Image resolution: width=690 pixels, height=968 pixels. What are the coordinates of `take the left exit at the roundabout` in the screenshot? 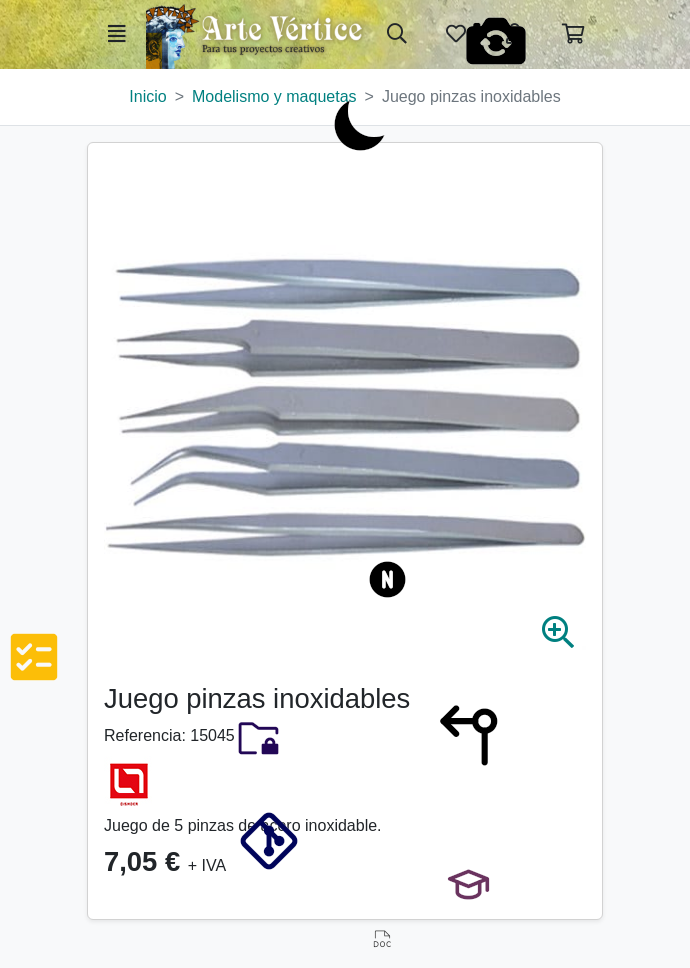 It's located at (472, 737).